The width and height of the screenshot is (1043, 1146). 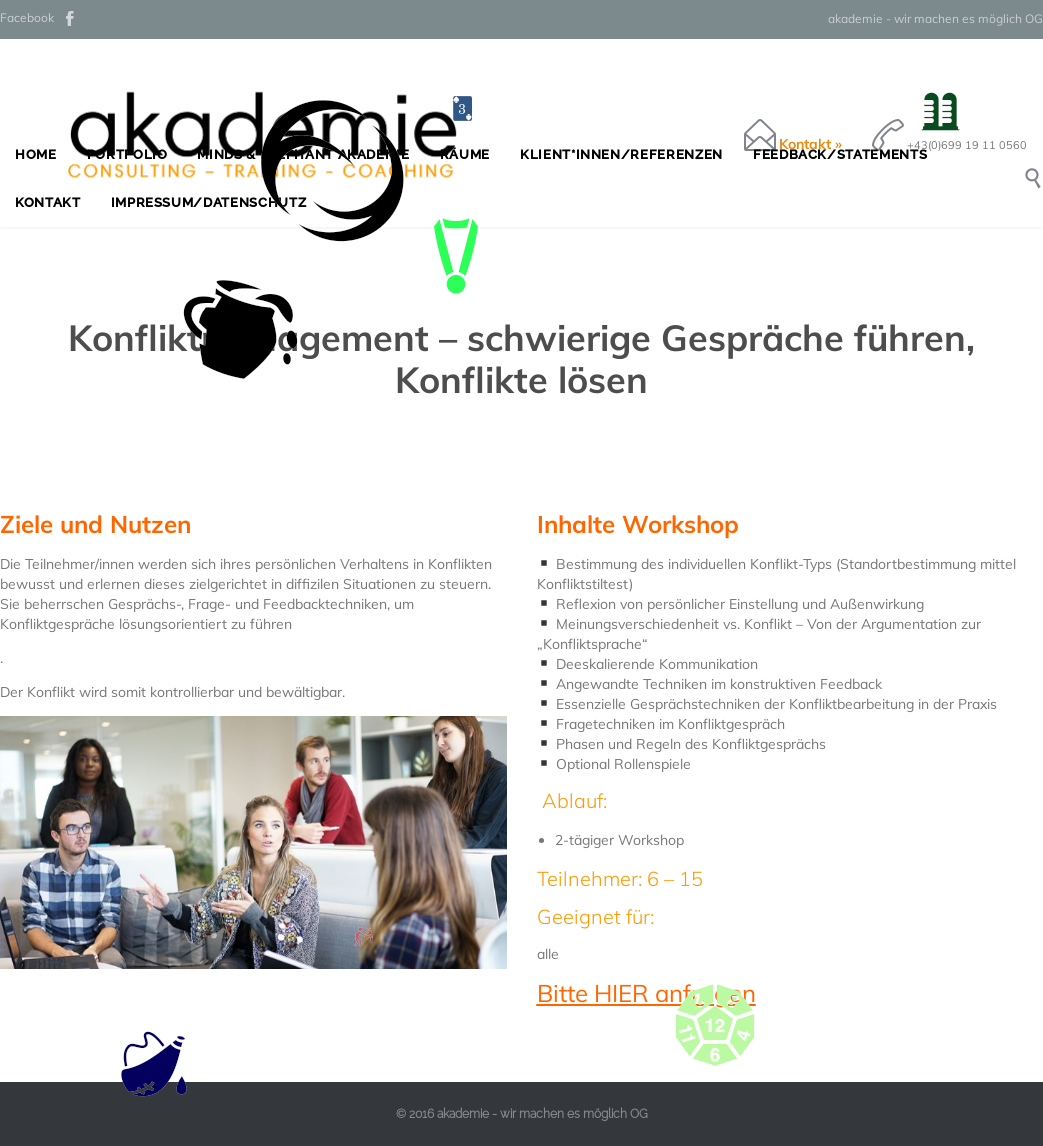 What do you see at coordinates (715, 1025) in the screenshot?
I see `roll a 12-sided die` at bounding box center [715, 1025].